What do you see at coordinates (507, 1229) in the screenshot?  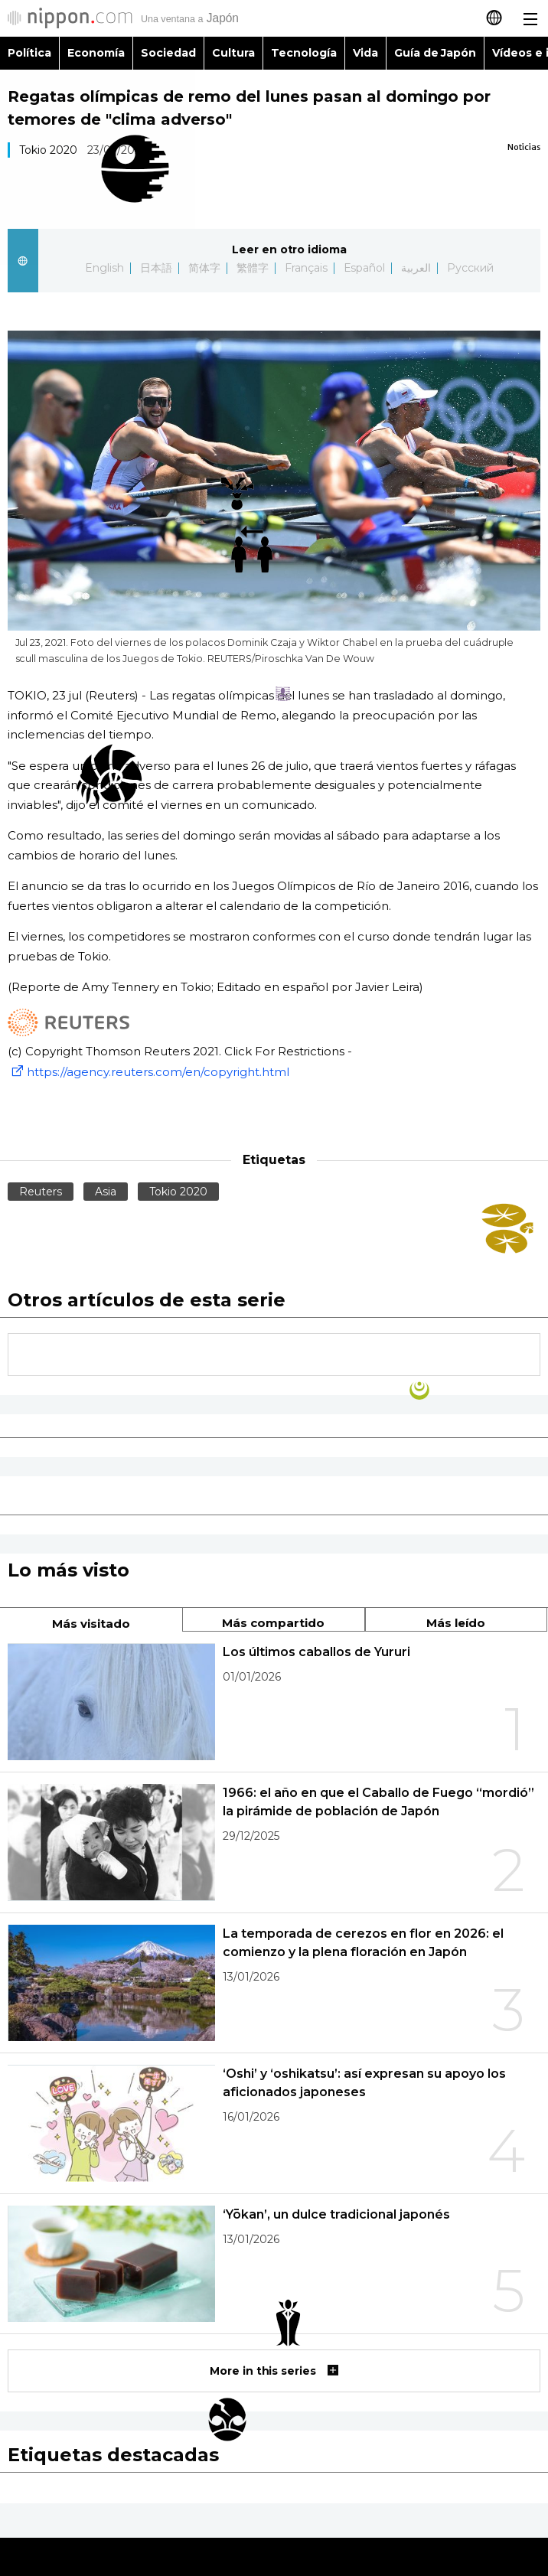 I see `decorative nature or pond-themed game element` at bounding box center [507, 1229].